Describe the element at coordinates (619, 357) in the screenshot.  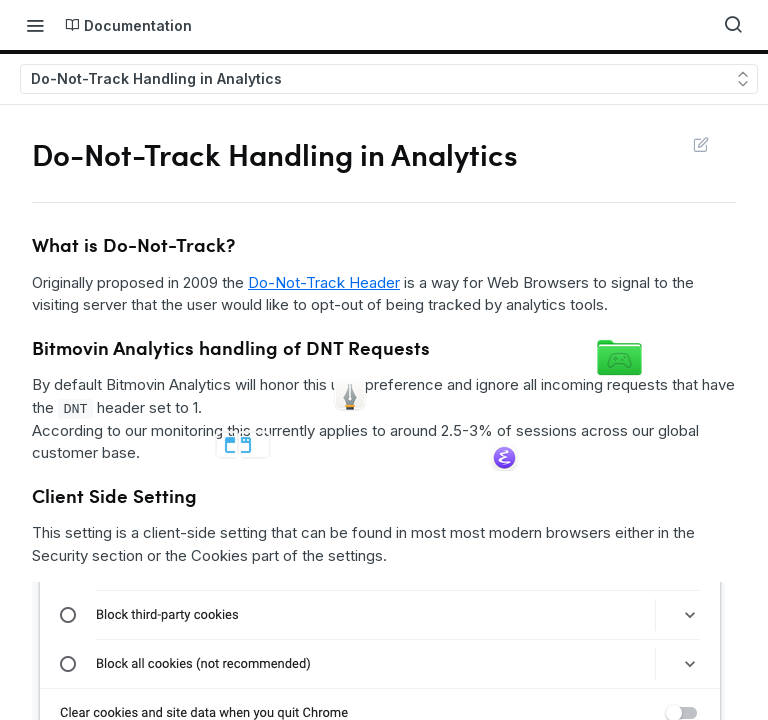
I see `open your games folder` at that location.